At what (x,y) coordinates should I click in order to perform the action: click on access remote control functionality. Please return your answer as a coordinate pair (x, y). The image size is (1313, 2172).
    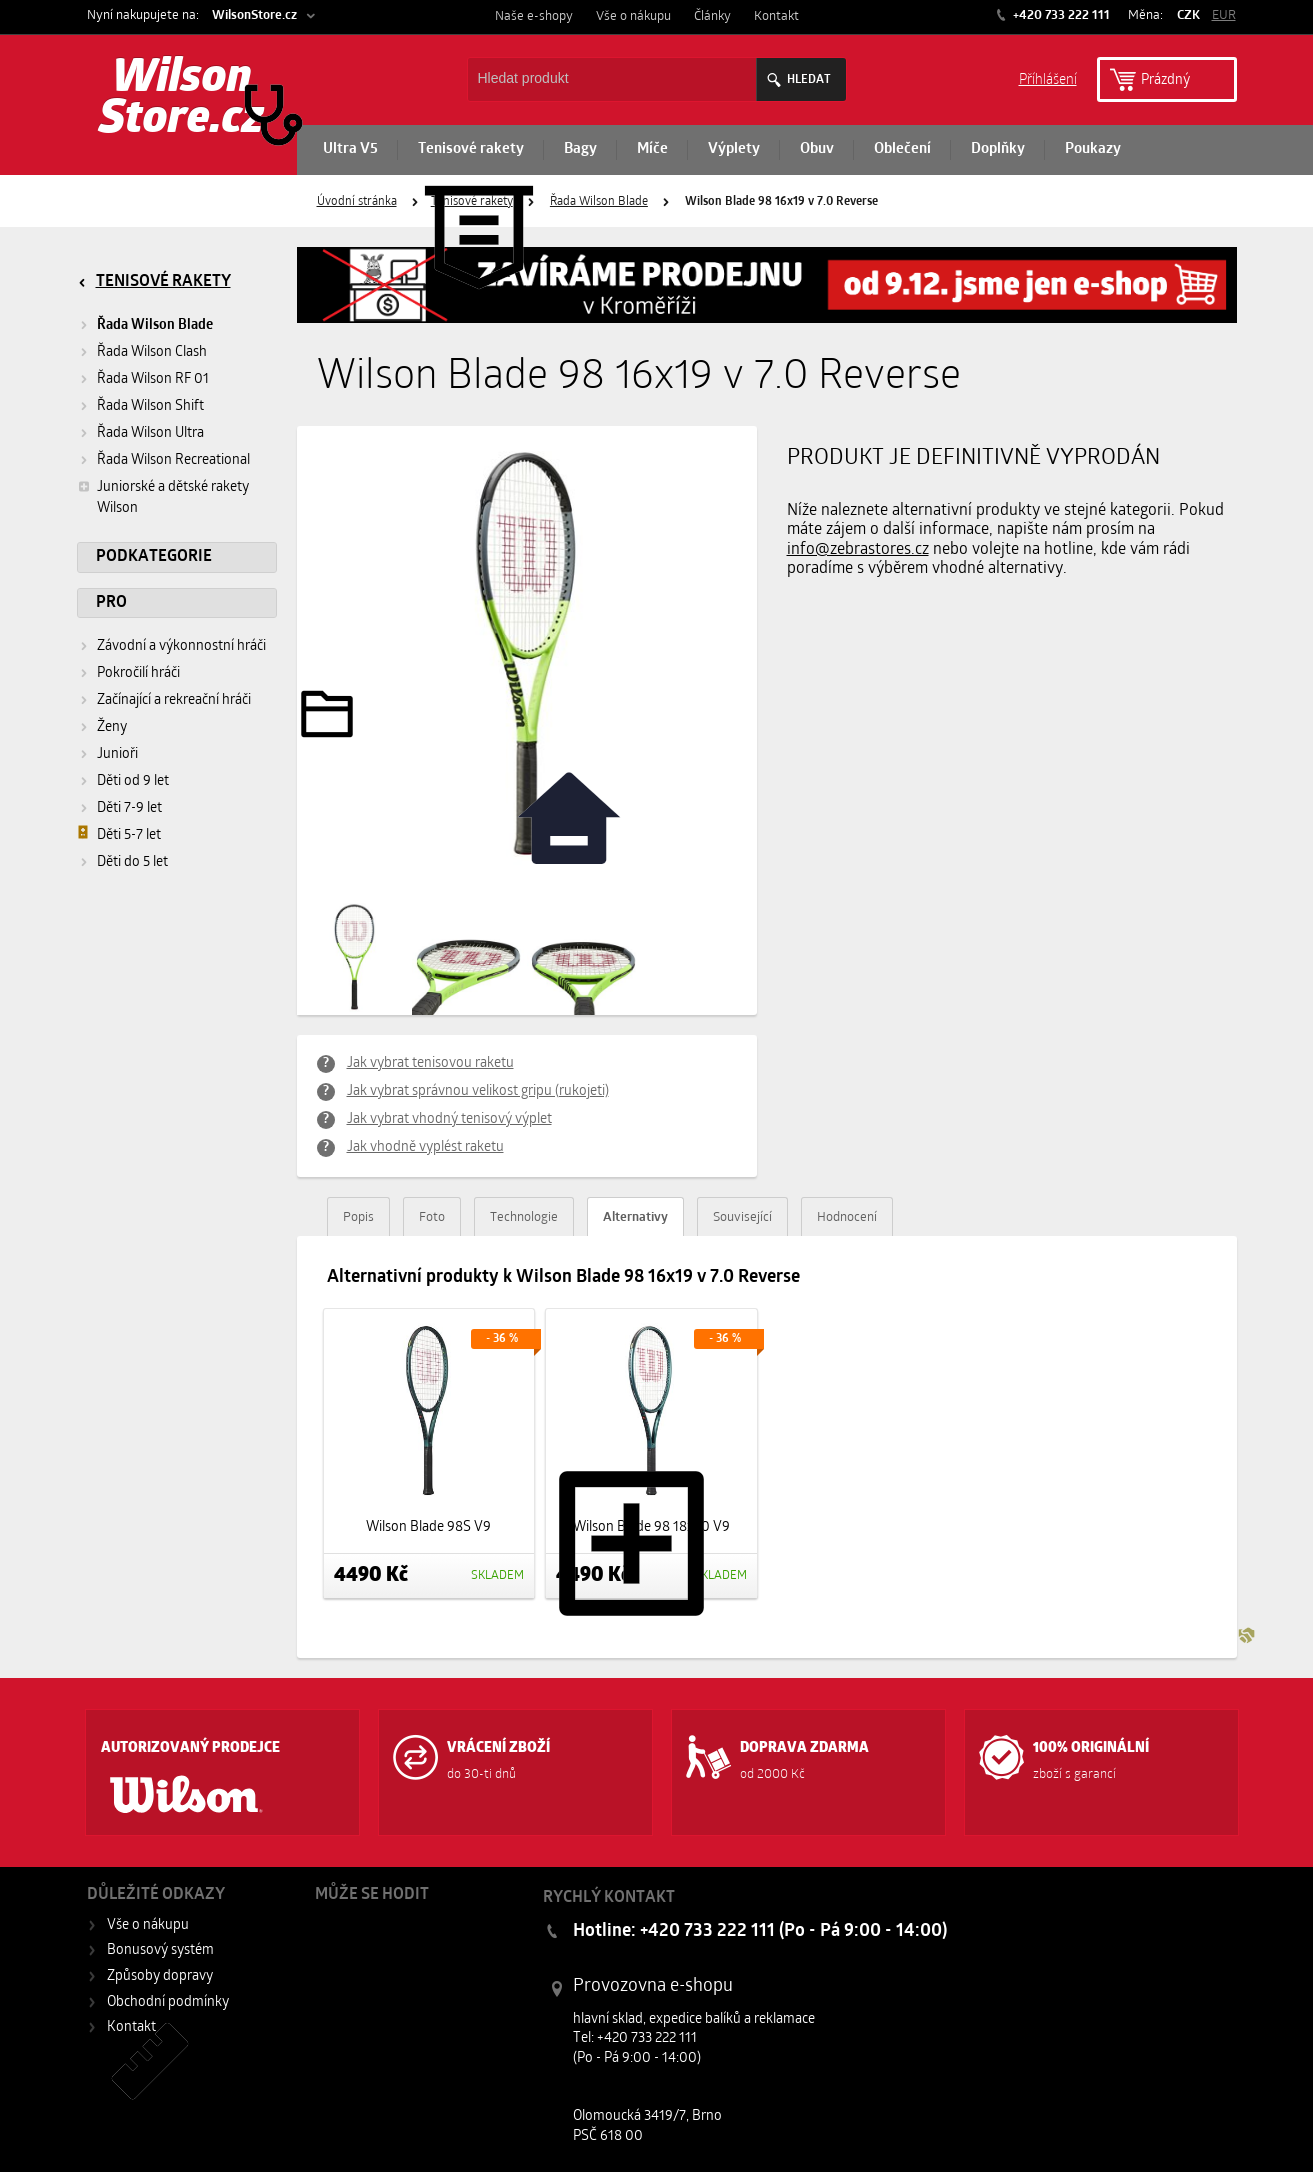
    Looking at the image, I should click on (83, 832).